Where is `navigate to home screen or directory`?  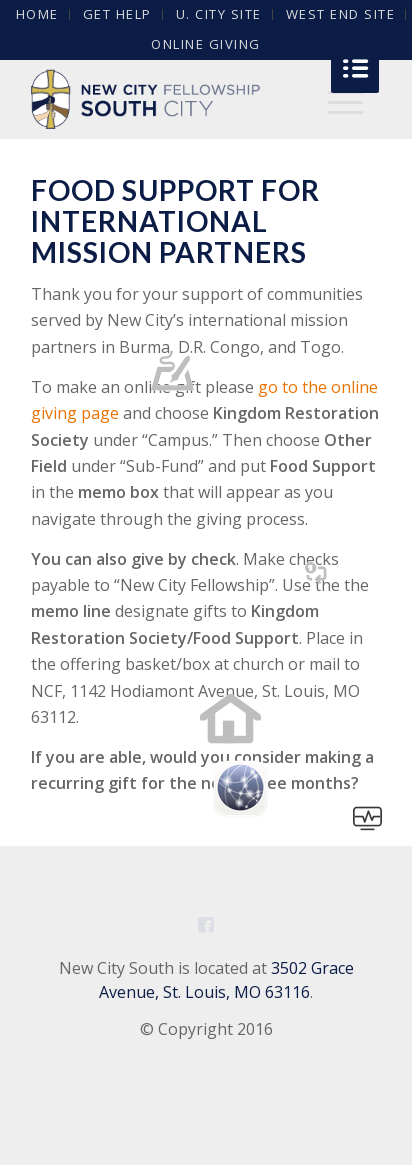
navigate to home screen or directory is located at coordinates (230, 720).